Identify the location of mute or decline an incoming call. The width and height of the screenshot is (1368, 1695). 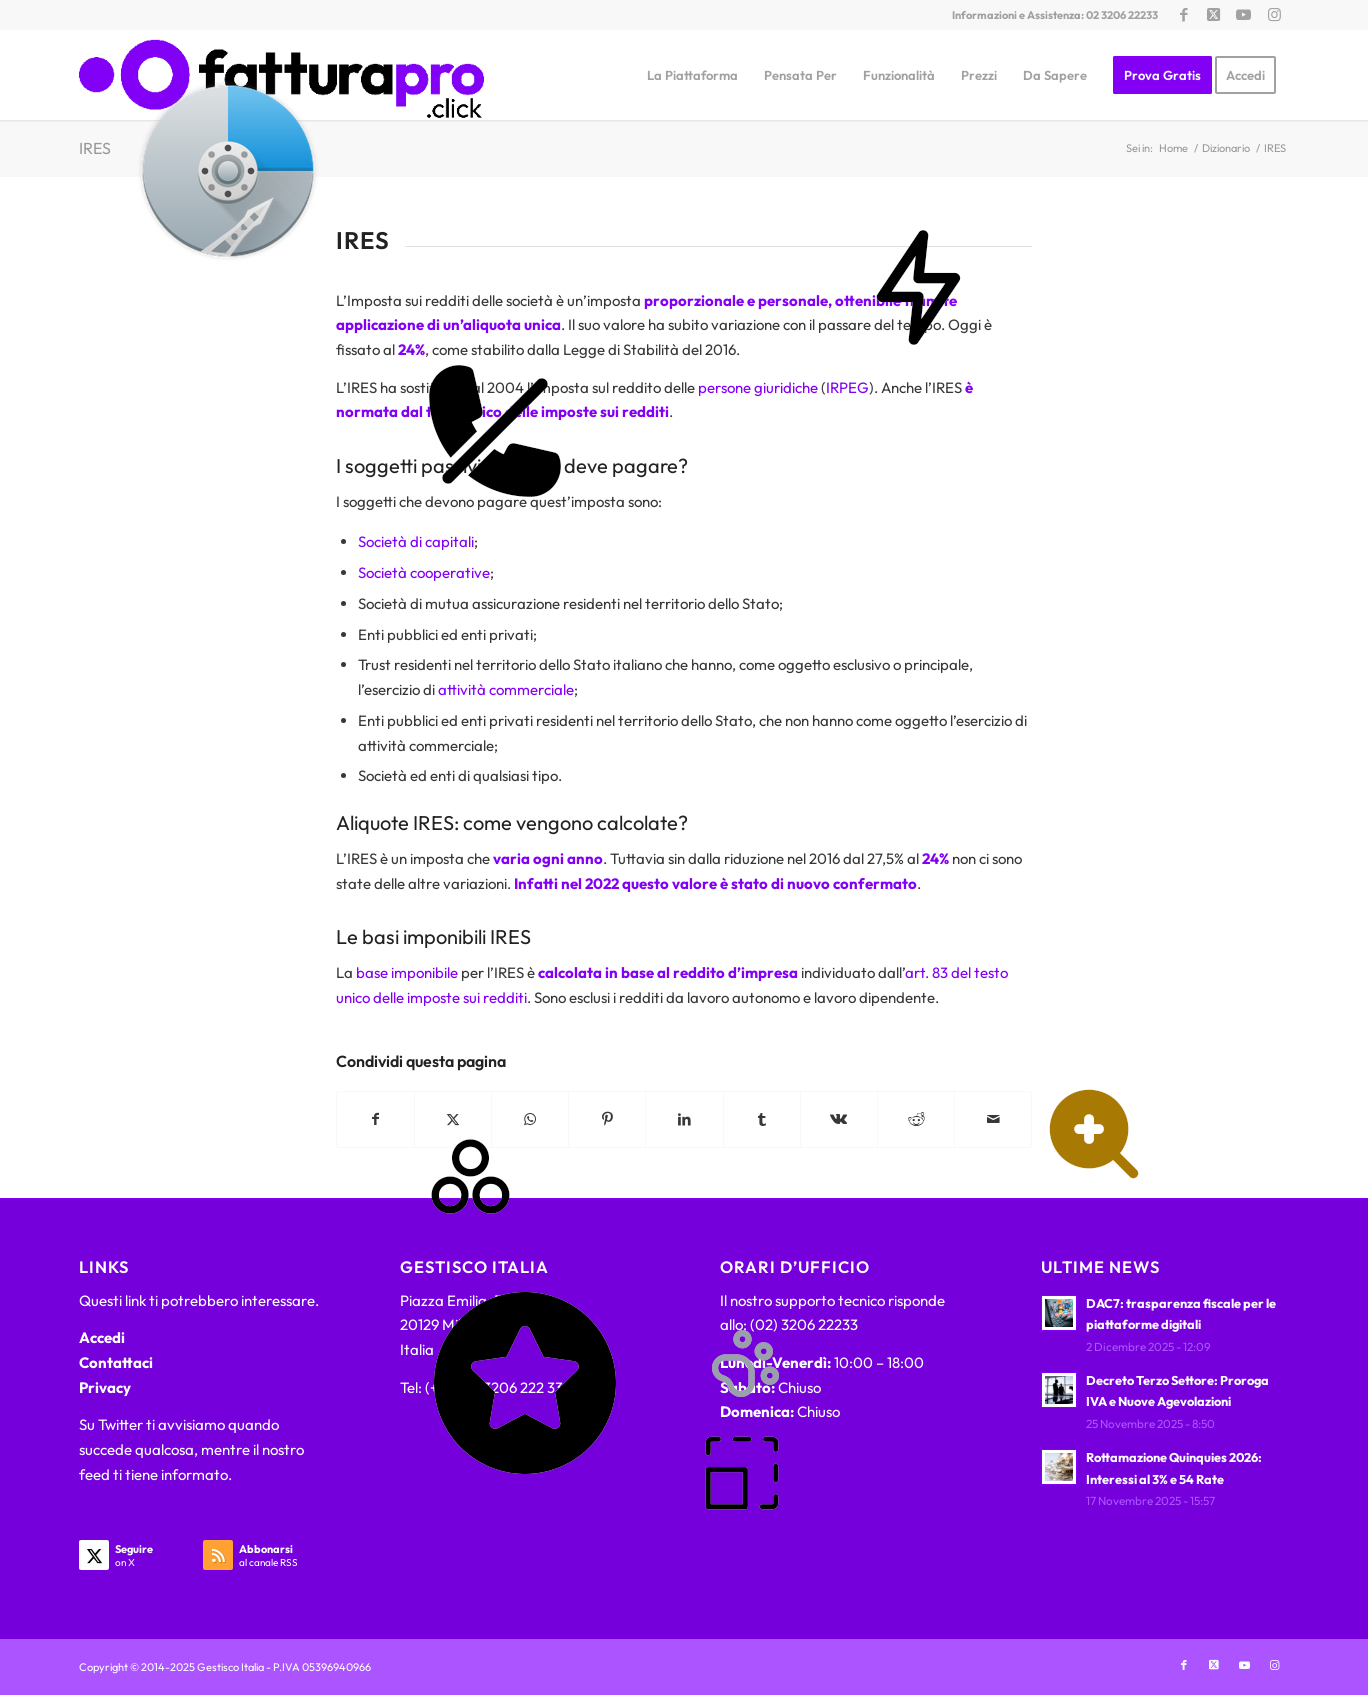
(495, 431).